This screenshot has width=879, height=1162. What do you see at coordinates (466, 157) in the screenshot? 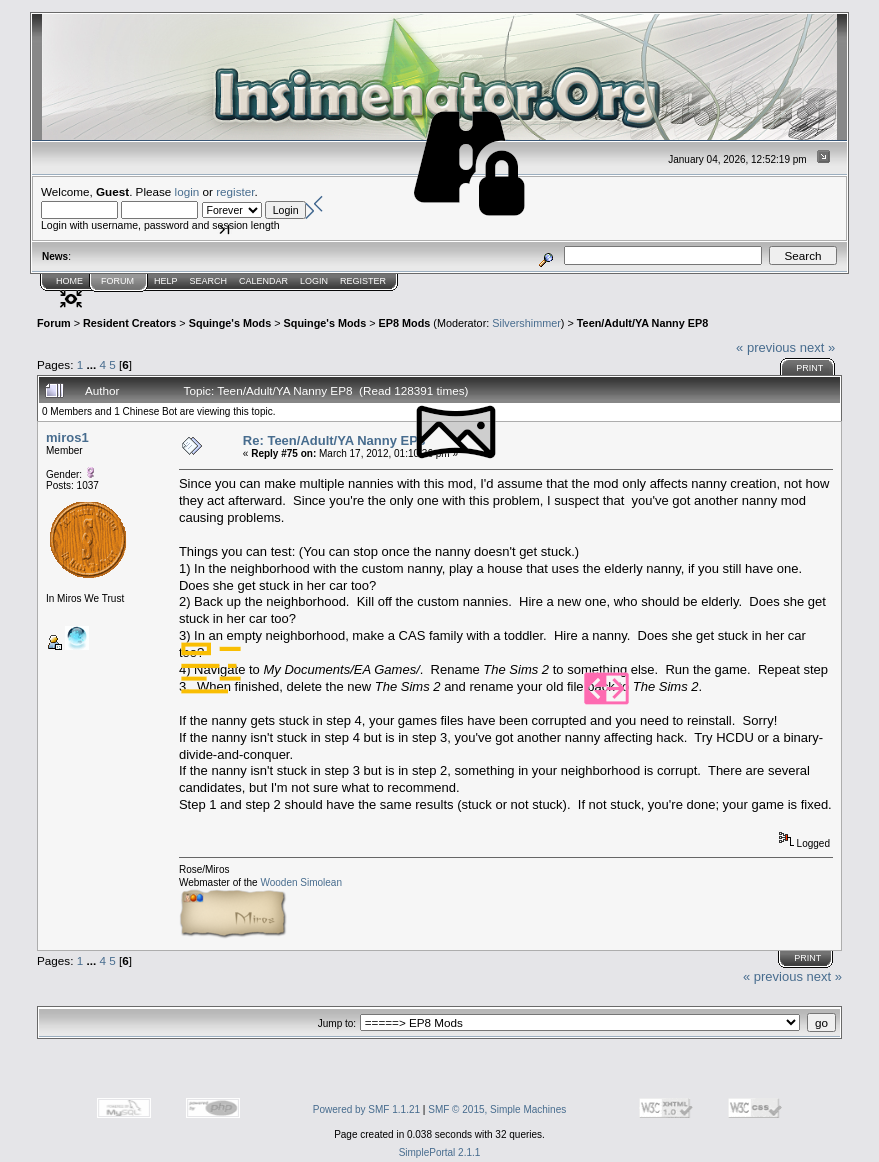
I see `indicates a road or route is locked or restricted` at bounding box center [466, 157].